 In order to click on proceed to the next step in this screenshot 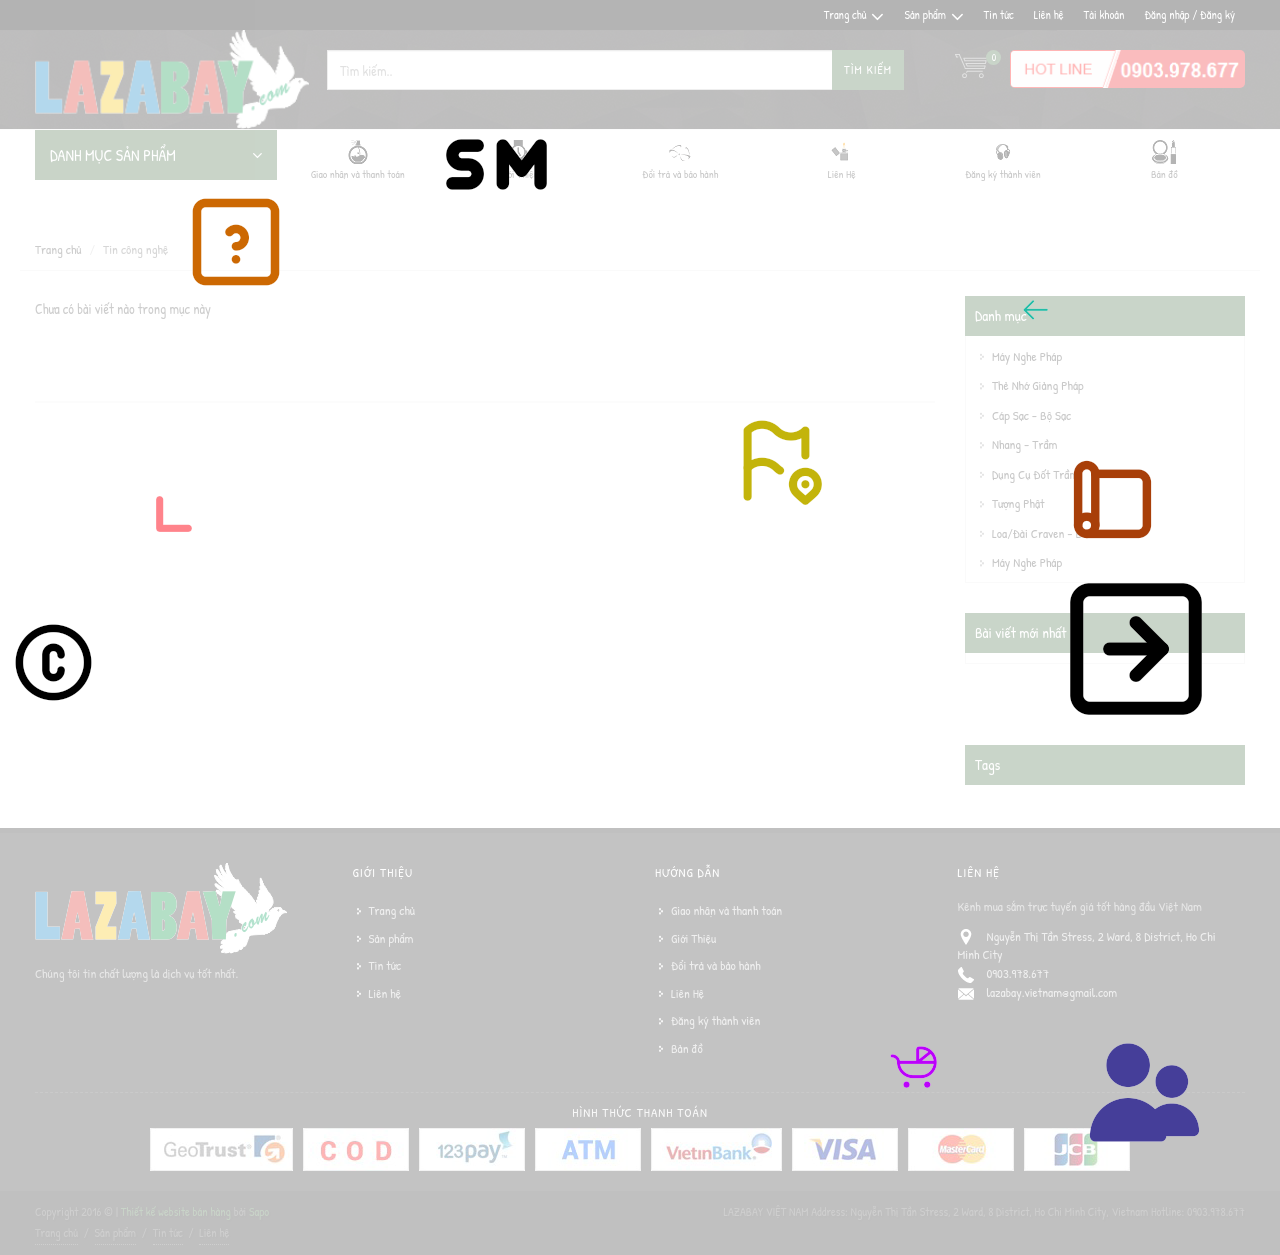, I will do `click(1136, 649)`.